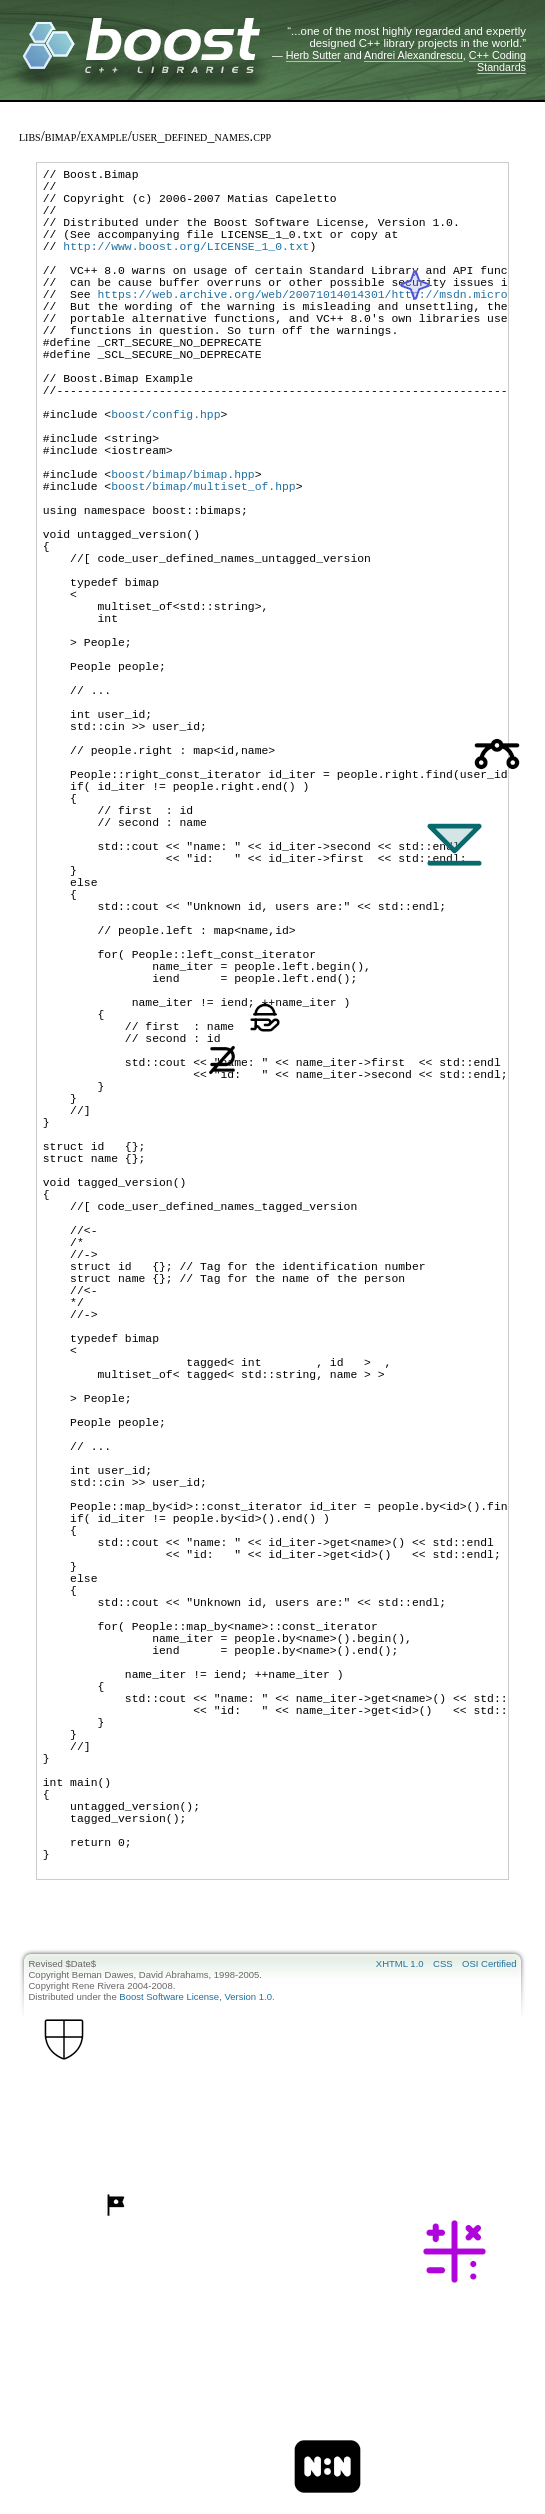  I want to click on expand content below, so click(454, 843).